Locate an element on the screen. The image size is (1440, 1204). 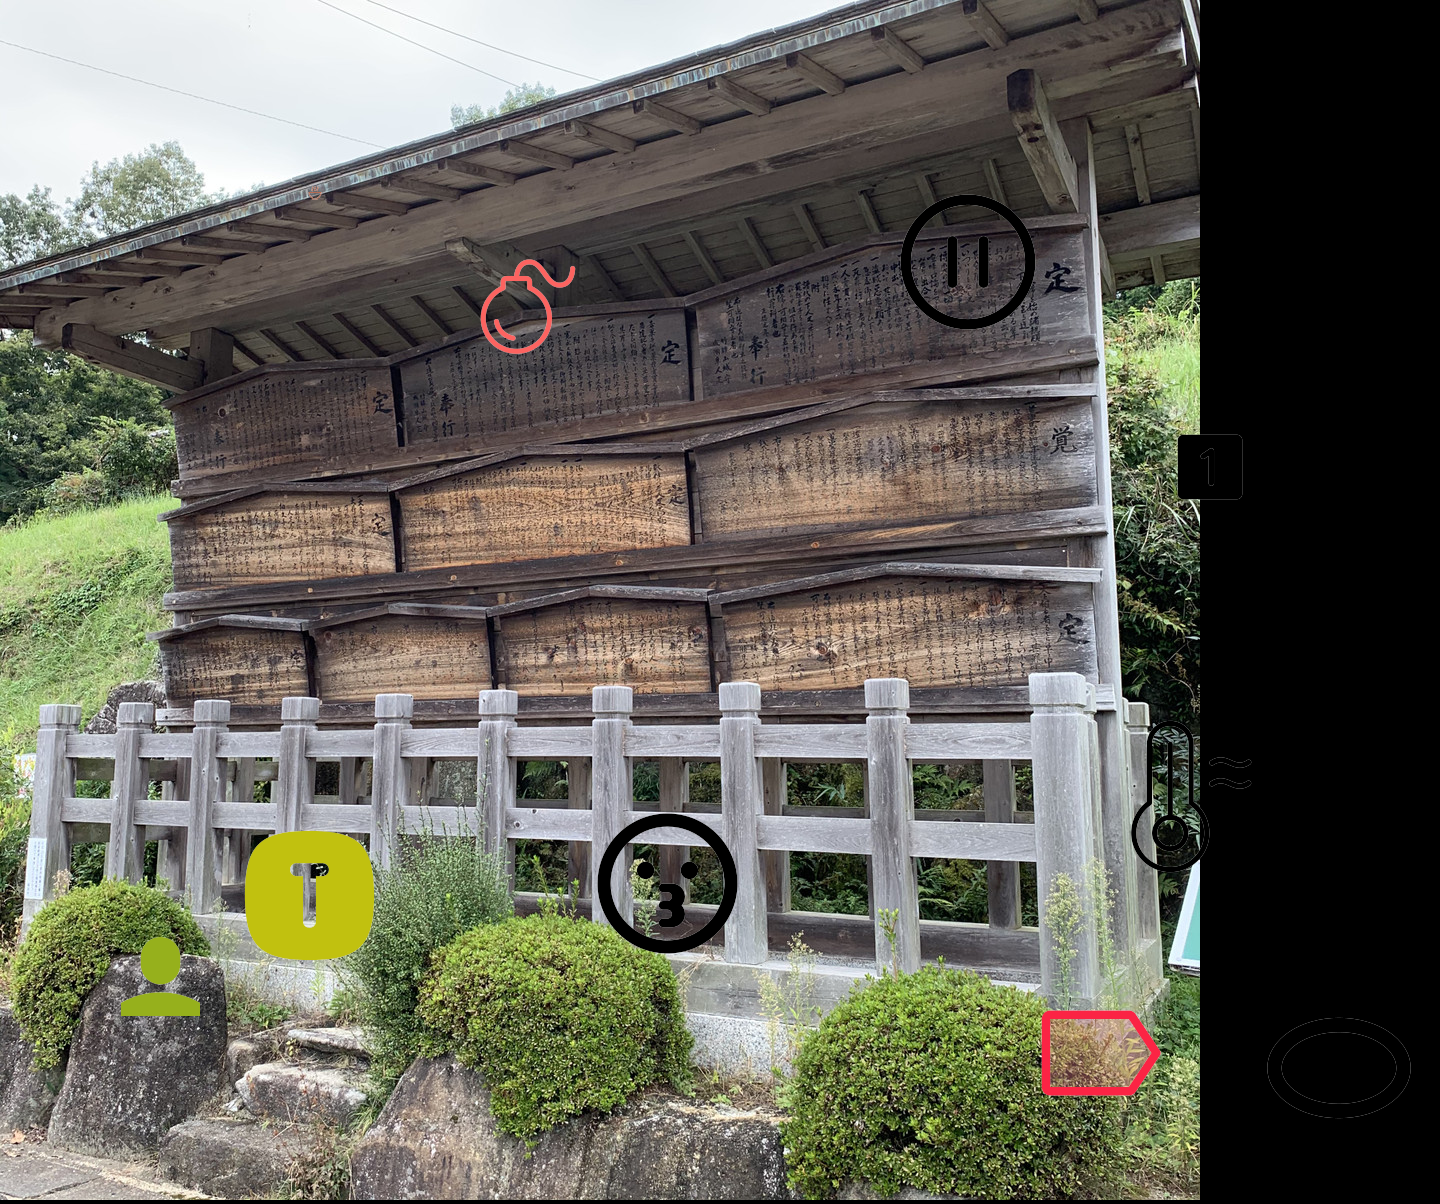
send a kiss or blowing kiss emoji is located at coordinates (667, 883).